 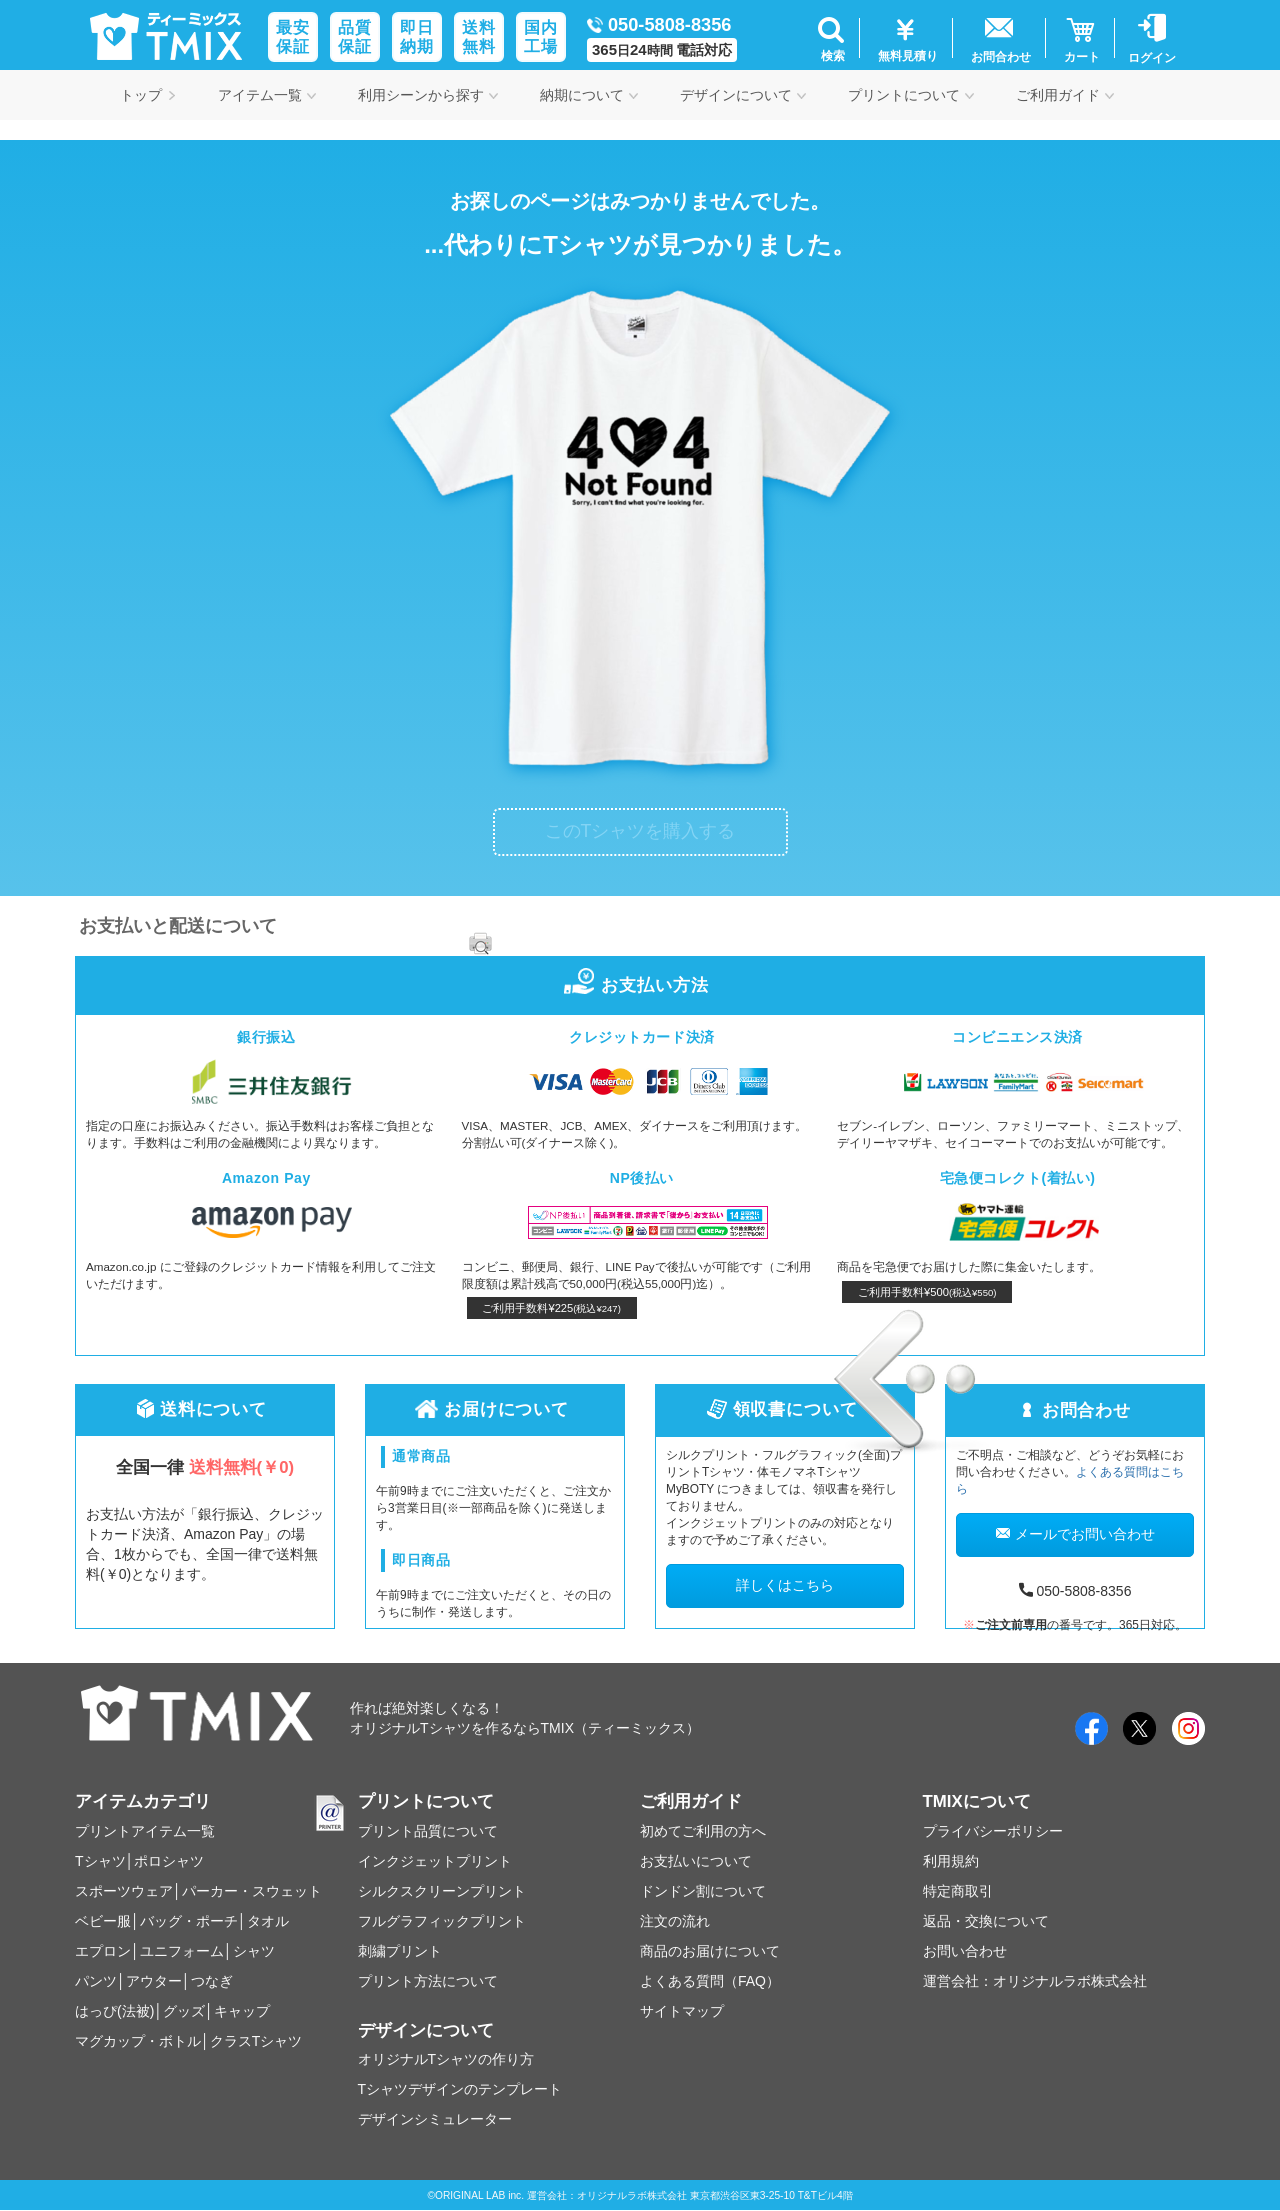 What do you see at coordinates (330, 1814) in the screenshot?
I see `add a network printer using a URL or IP address` at bounding box center [330, 1814].